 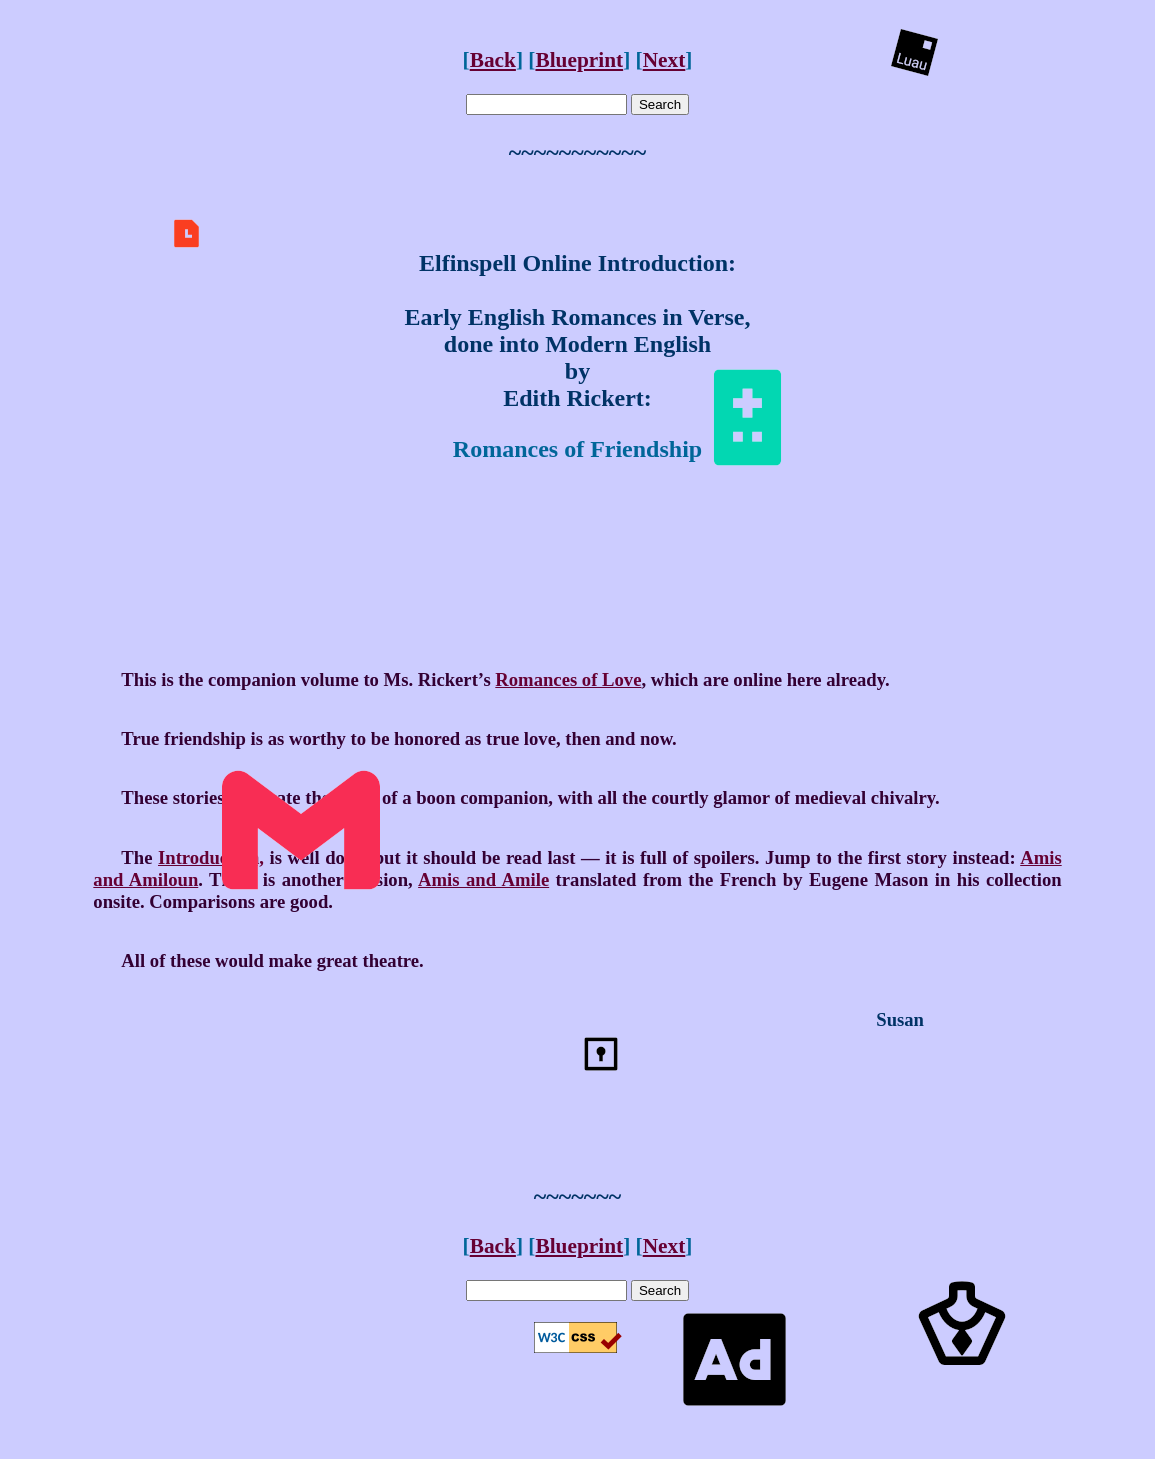 I want to click on browse jewelry or accessories, so click(x=962, y=1326).